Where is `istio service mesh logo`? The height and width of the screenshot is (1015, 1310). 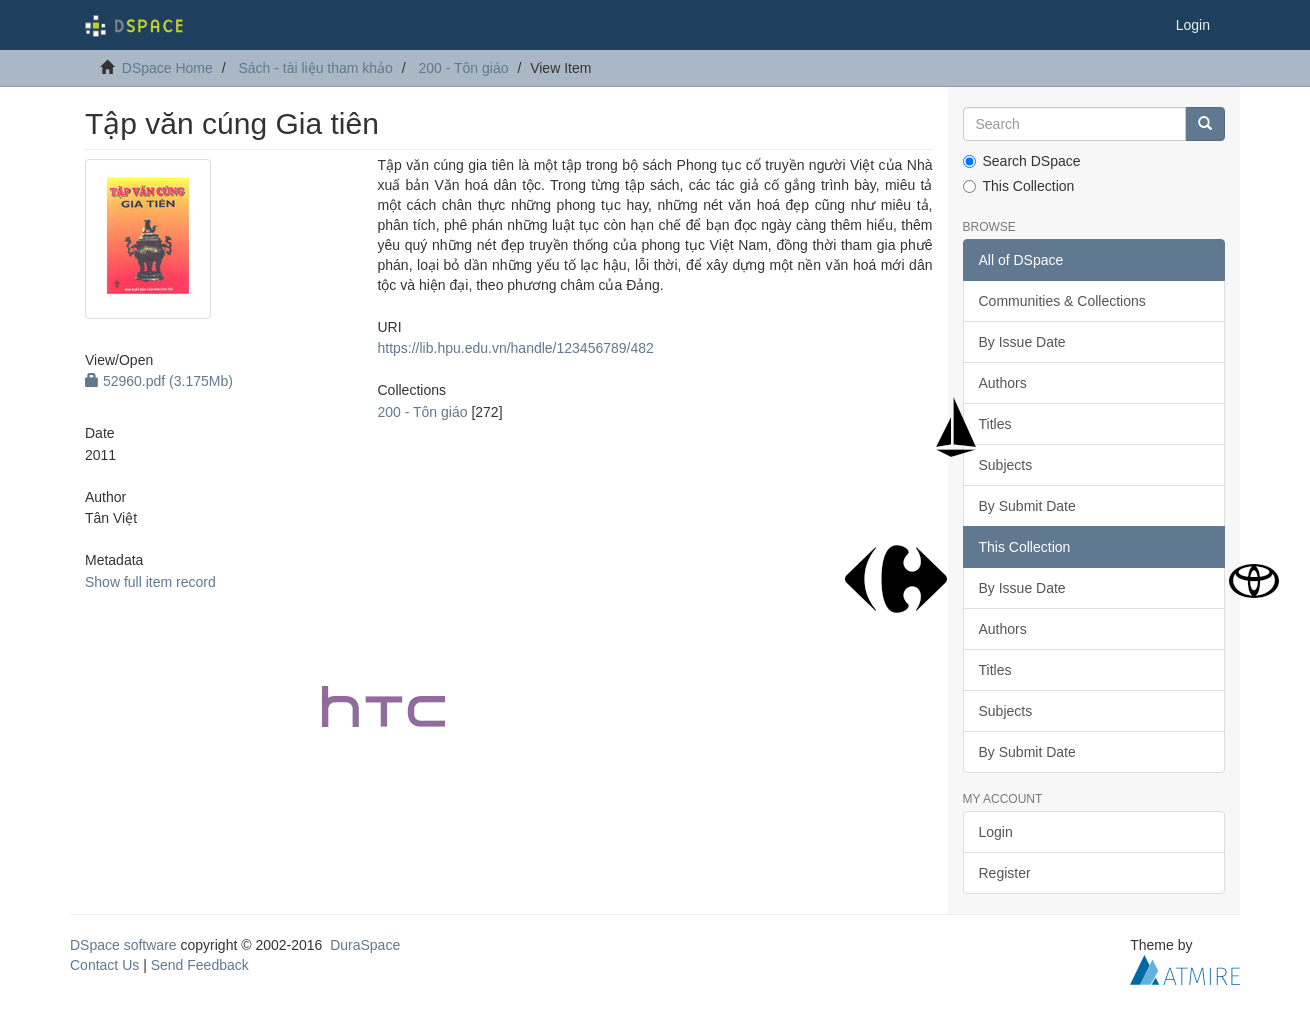 istio service mesh logo is located at coordinates (956, 427).